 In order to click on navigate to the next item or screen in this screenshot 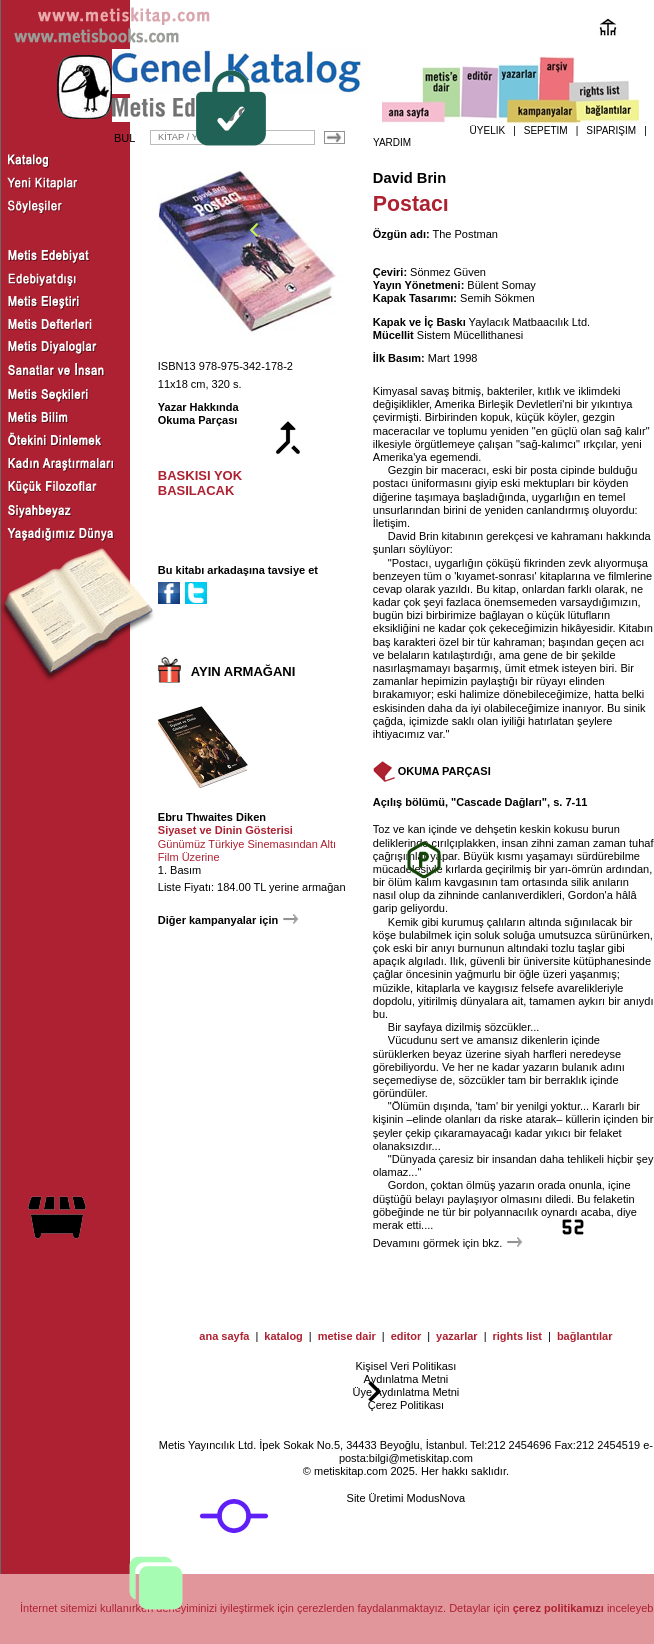, I will do `click(374, 1391)`.